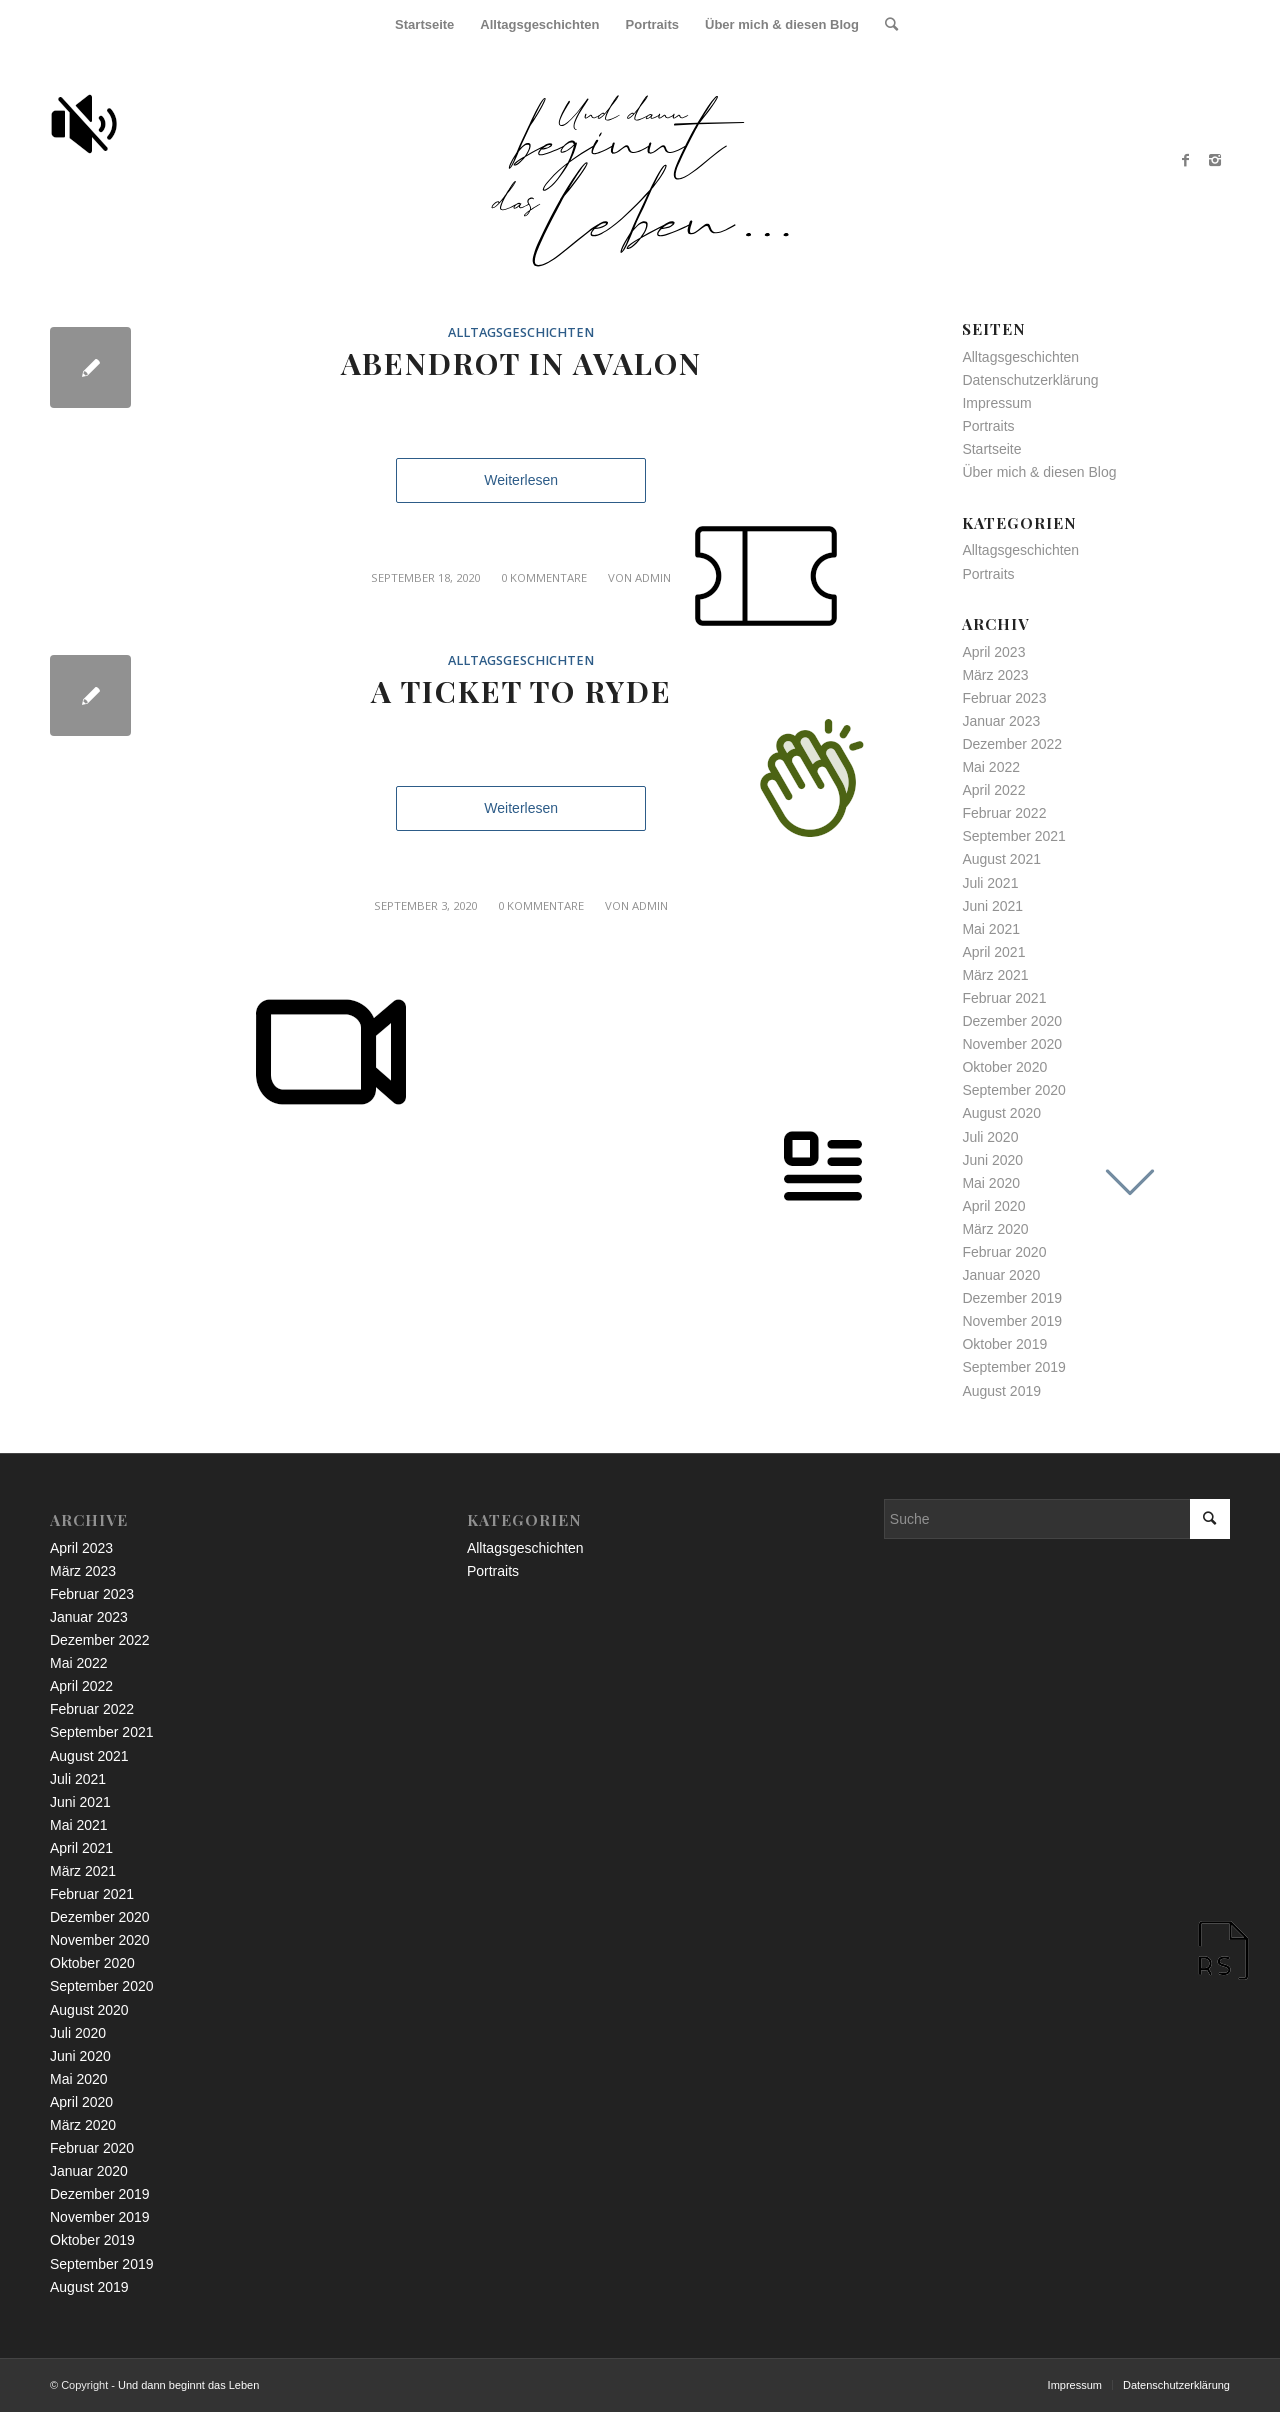 This screenshot has height=2412, width=1280. What do you see at coordinates (810, 778) in the screenshot?
I see `give applause or show appreciation` at bounding box center [810, 778].